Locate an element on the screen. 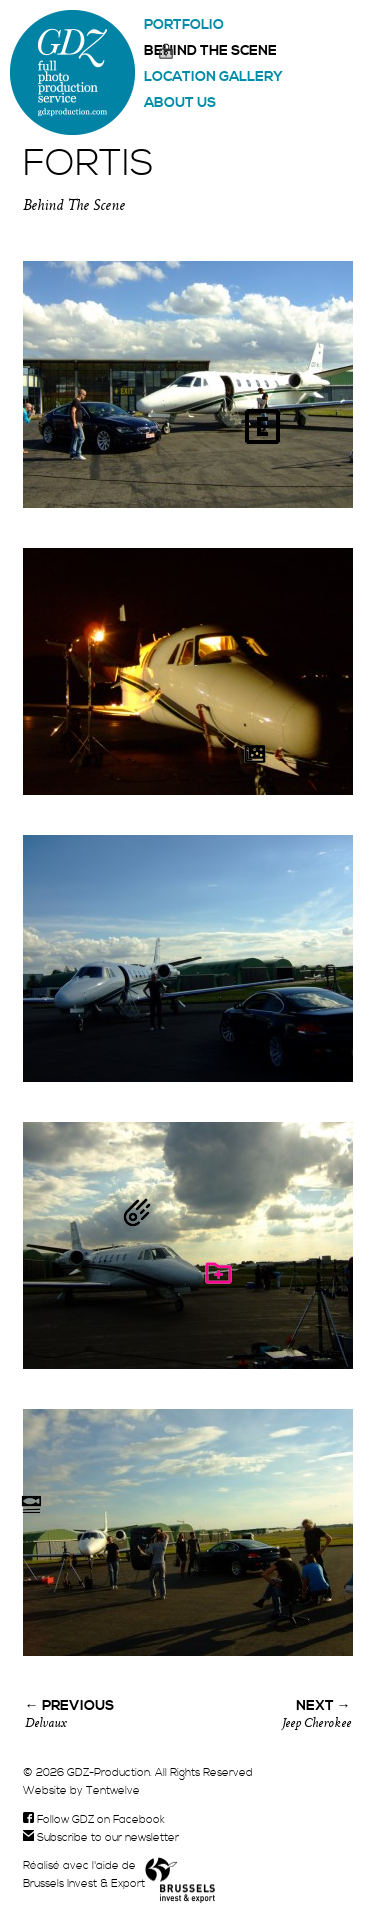 The height and width of the screenshot is (1913, 375). create a new folder is located at coordinates (218, 1272).